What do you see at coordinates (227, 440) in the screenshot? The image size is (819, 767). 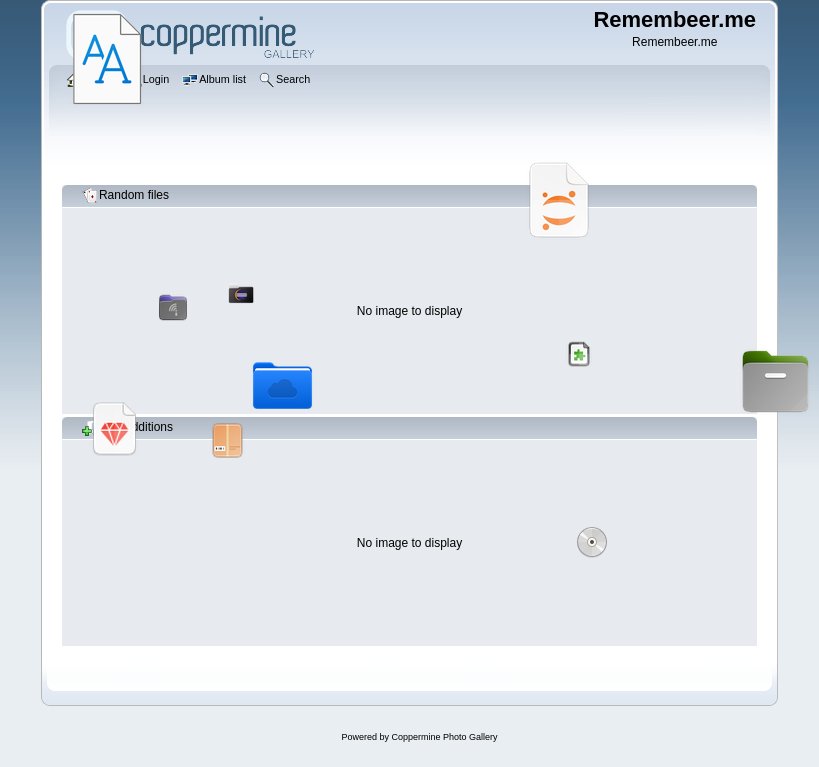 I see `a compressed or archived file` at bounding box center [227, 440].